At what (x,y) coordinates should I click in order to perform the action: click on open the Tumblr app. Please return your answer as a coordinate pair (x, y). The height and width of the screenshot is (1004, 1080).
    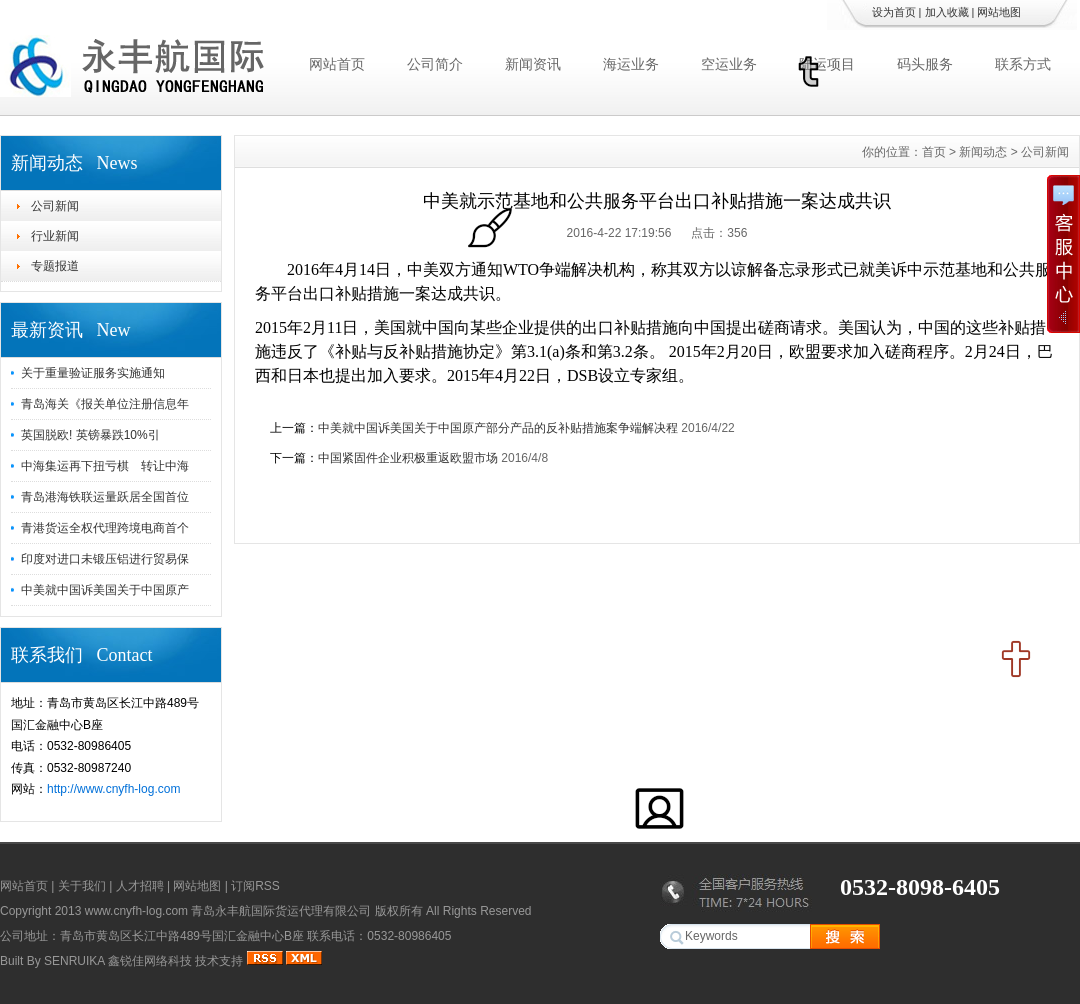
    Looking at the image, I should click on (808, 71).